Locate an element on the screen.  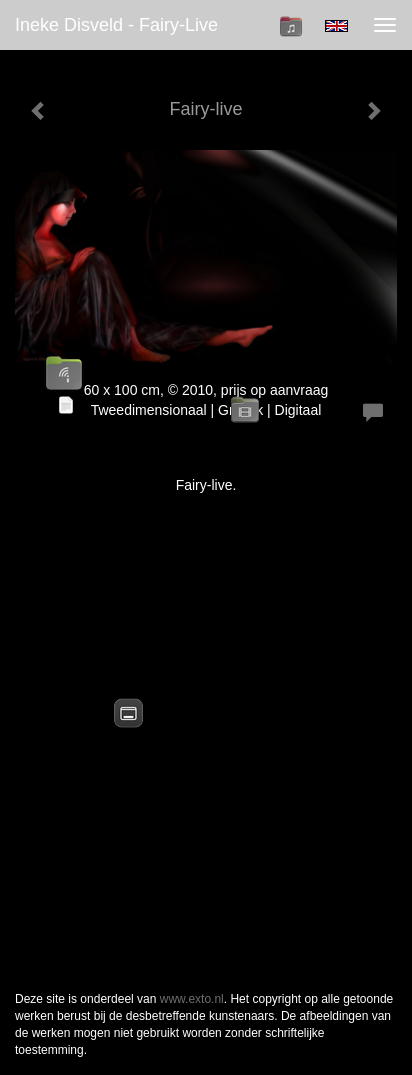
open insync cloud sync folder is located at coordinates (64, 373).